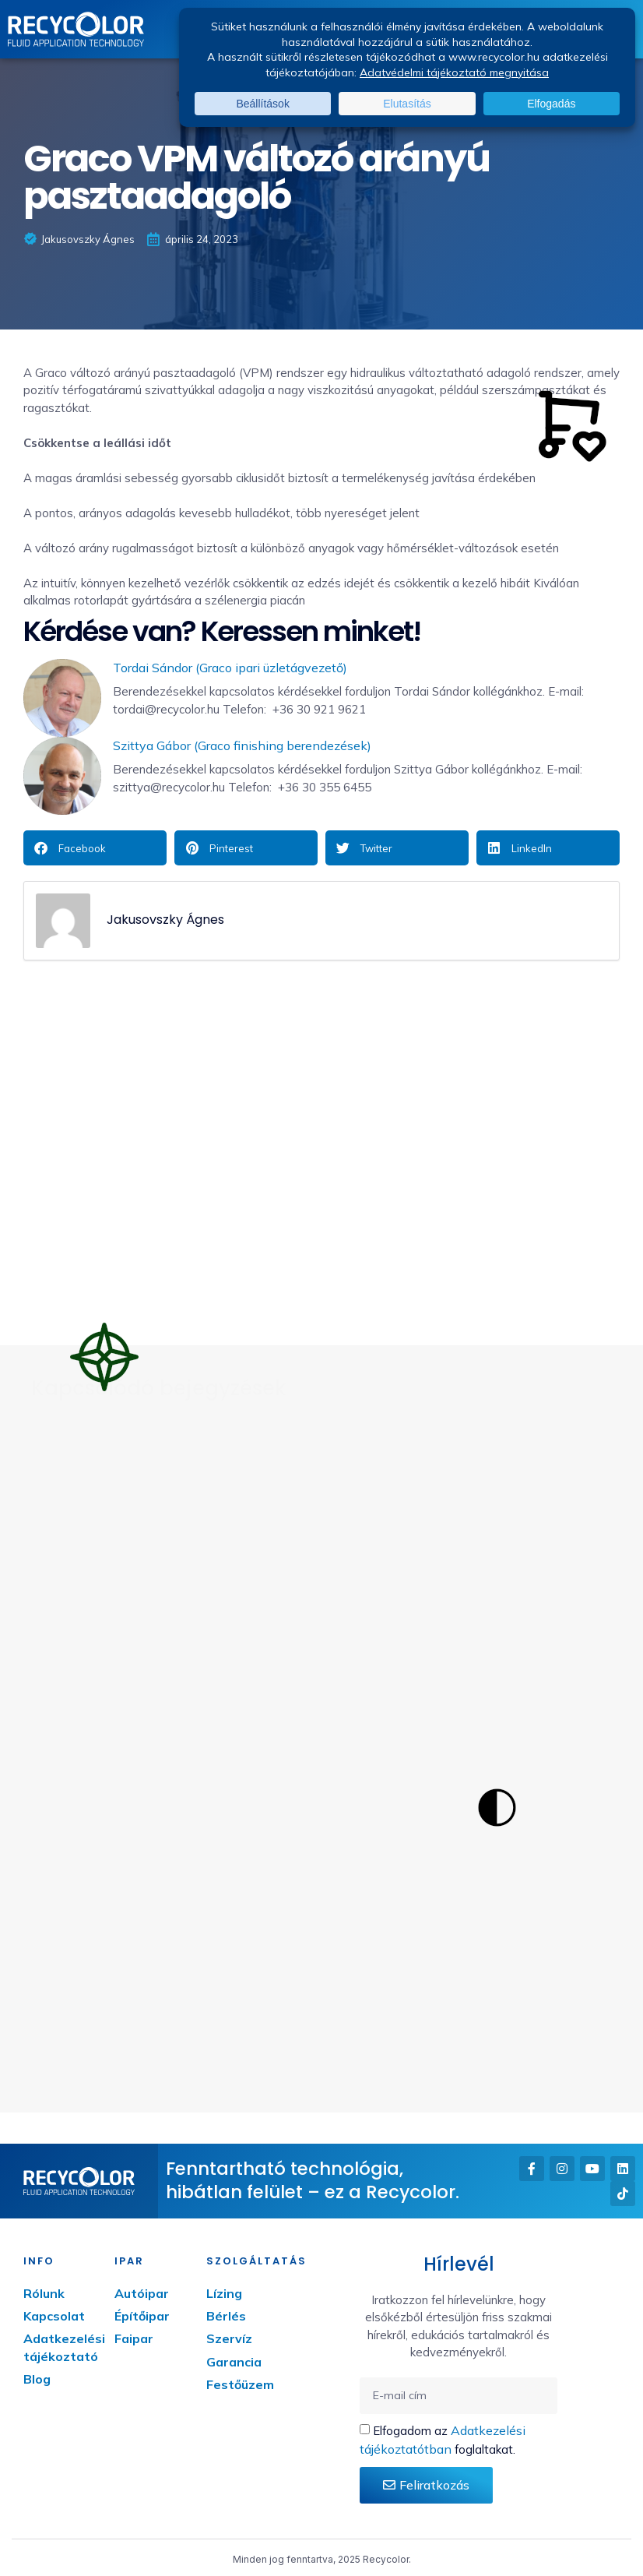  I want to click on view your wishlist or saved items, so click(569, 425).